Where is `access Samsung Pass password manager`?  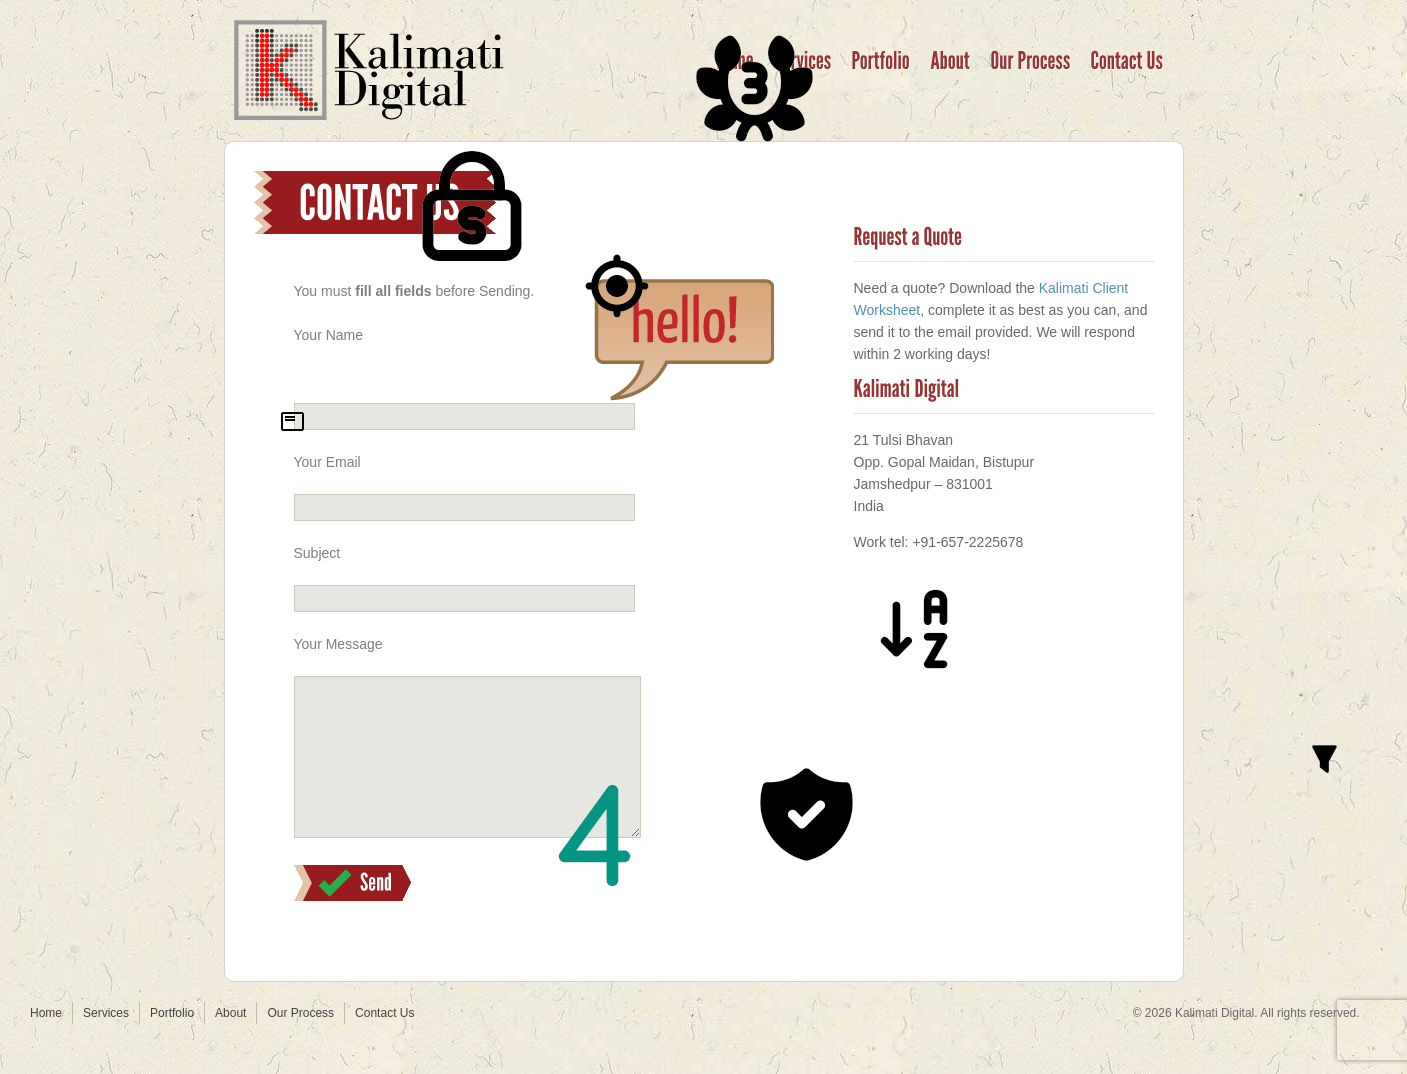
access Samsung Pass password manager is located at coordinates (472, 206).